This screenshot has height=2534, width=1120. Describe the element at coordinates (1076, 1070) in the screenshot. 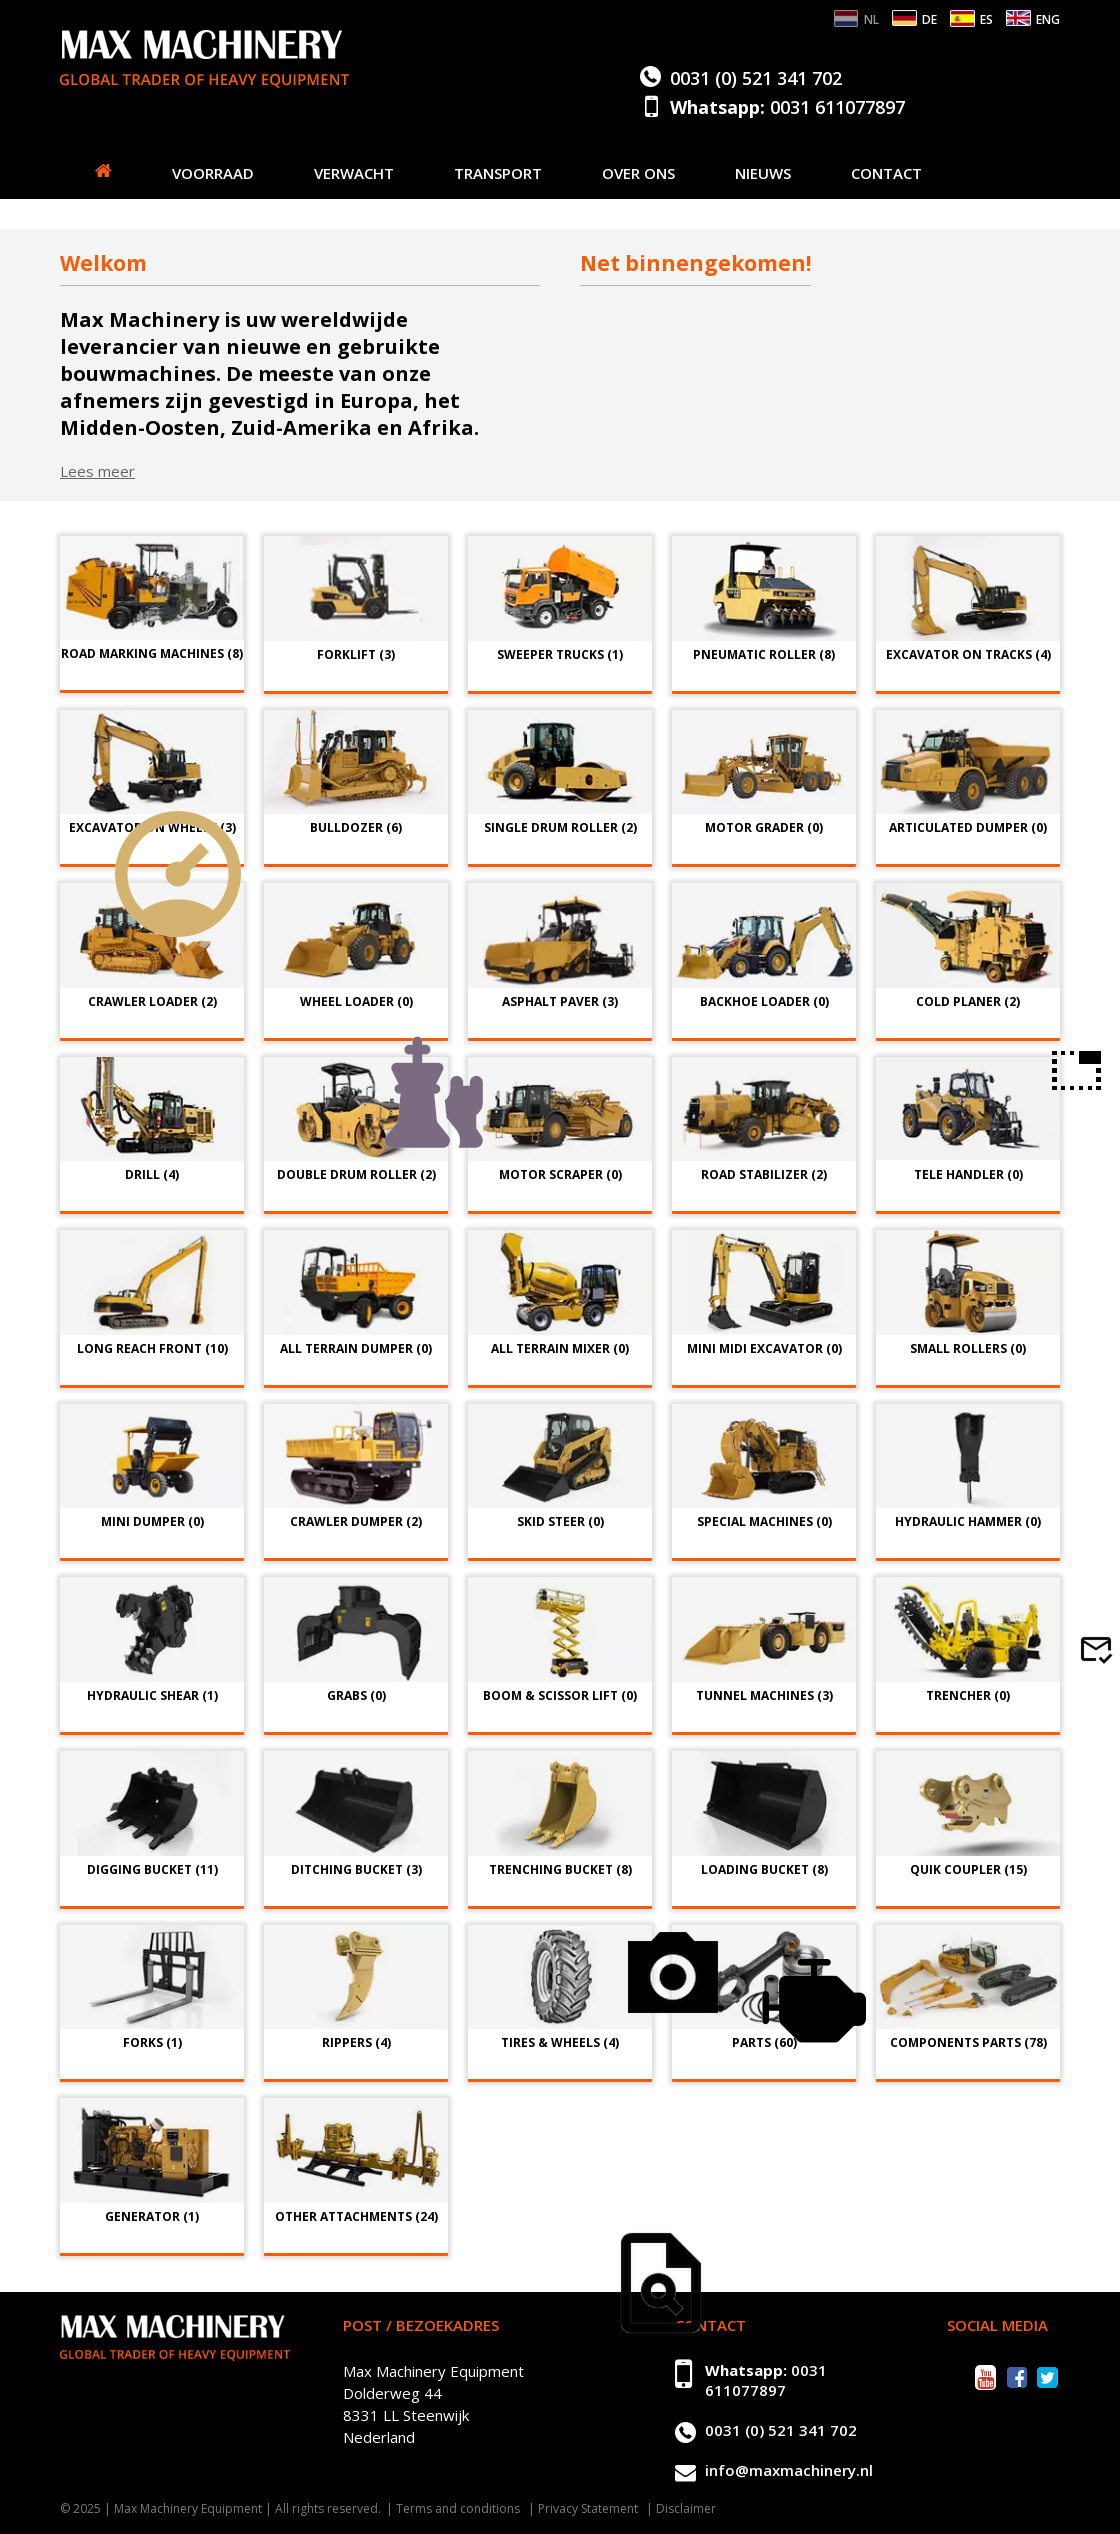

I see `an inactive or unselected browser tab` at that location.